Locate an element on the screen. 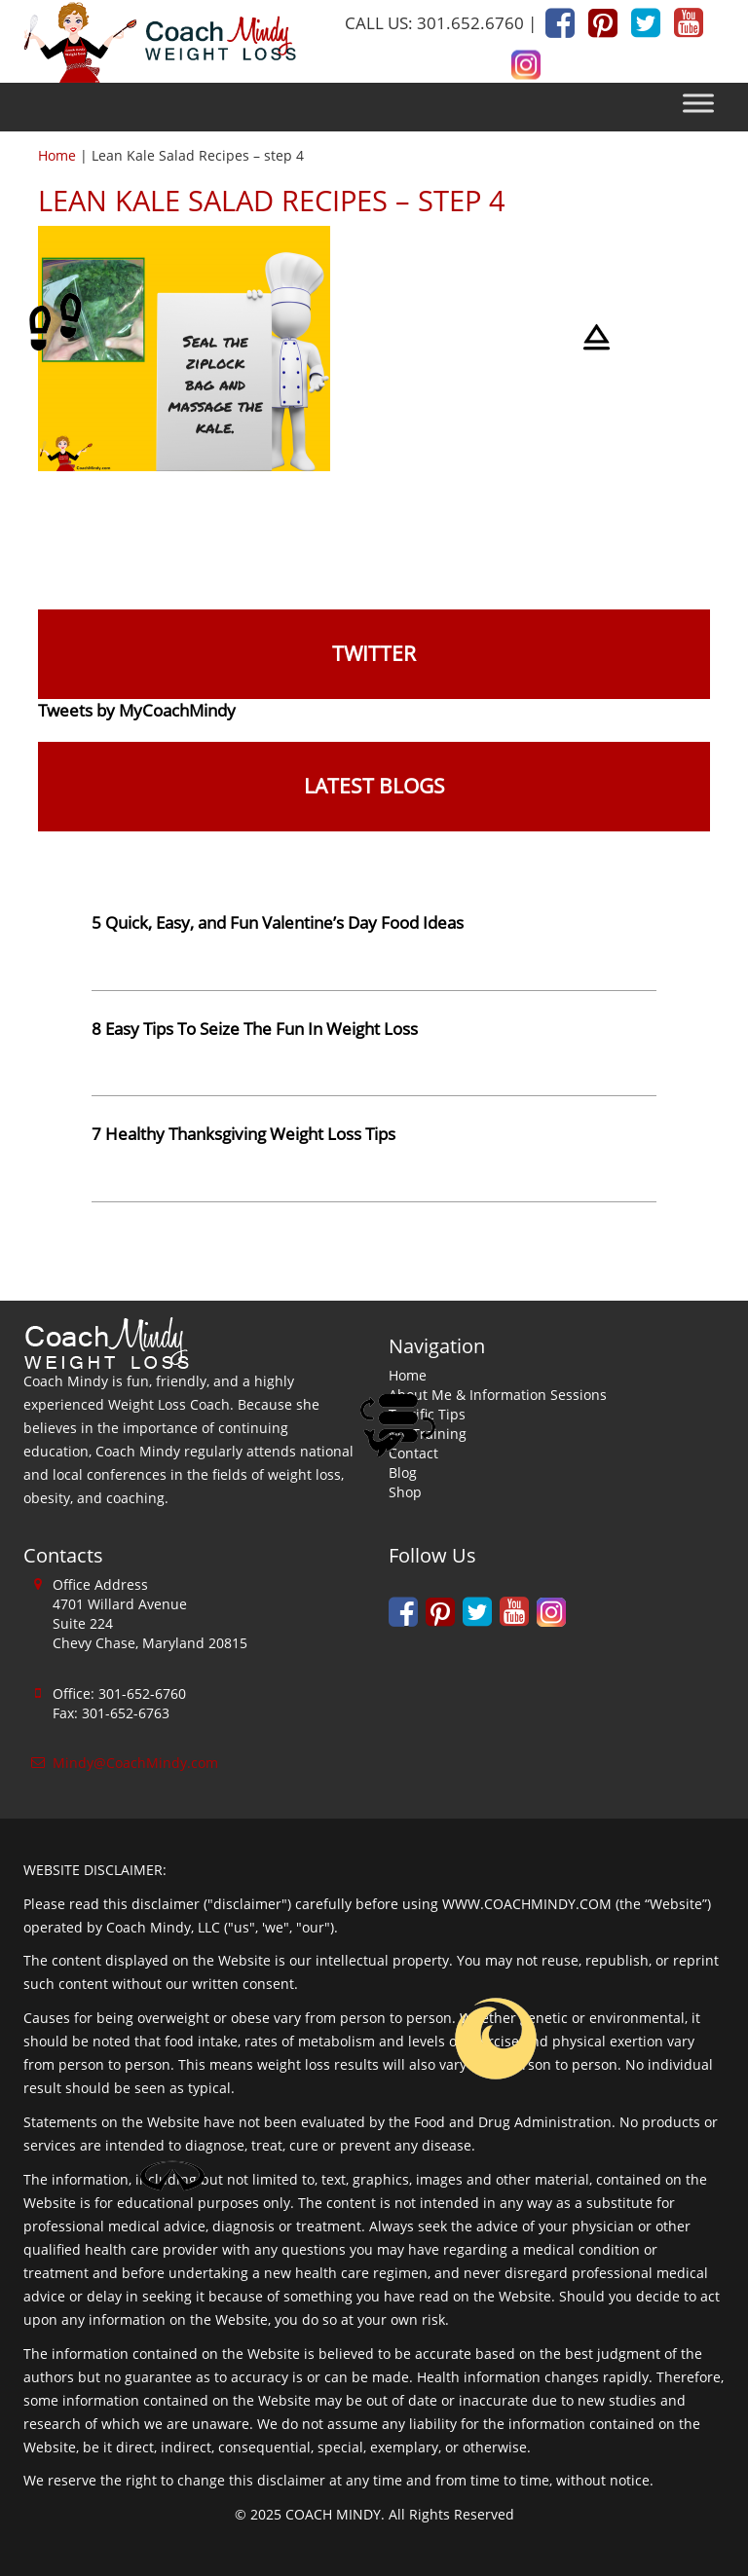 The height and width of the screenshot is (2576, 748). view walking directions or pedestrian route is located at coordinates (54, 322).